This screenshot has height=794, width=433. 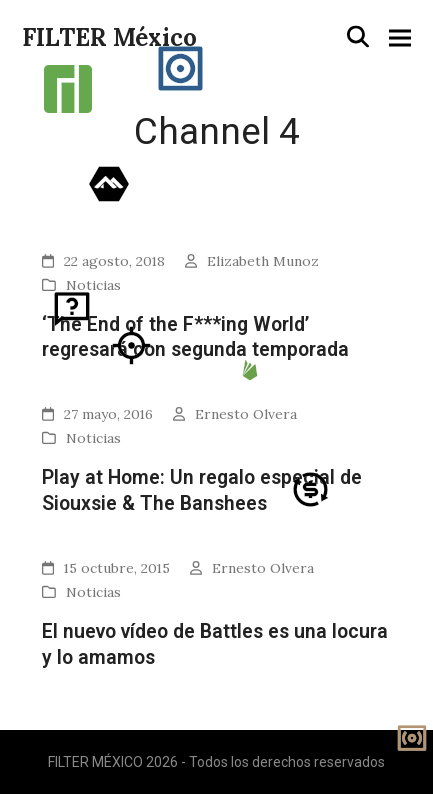 What do you see at coordinates (412, 738) in the screenshot?
I see `enable surround sound audio output` at bounding box center [412, 738].